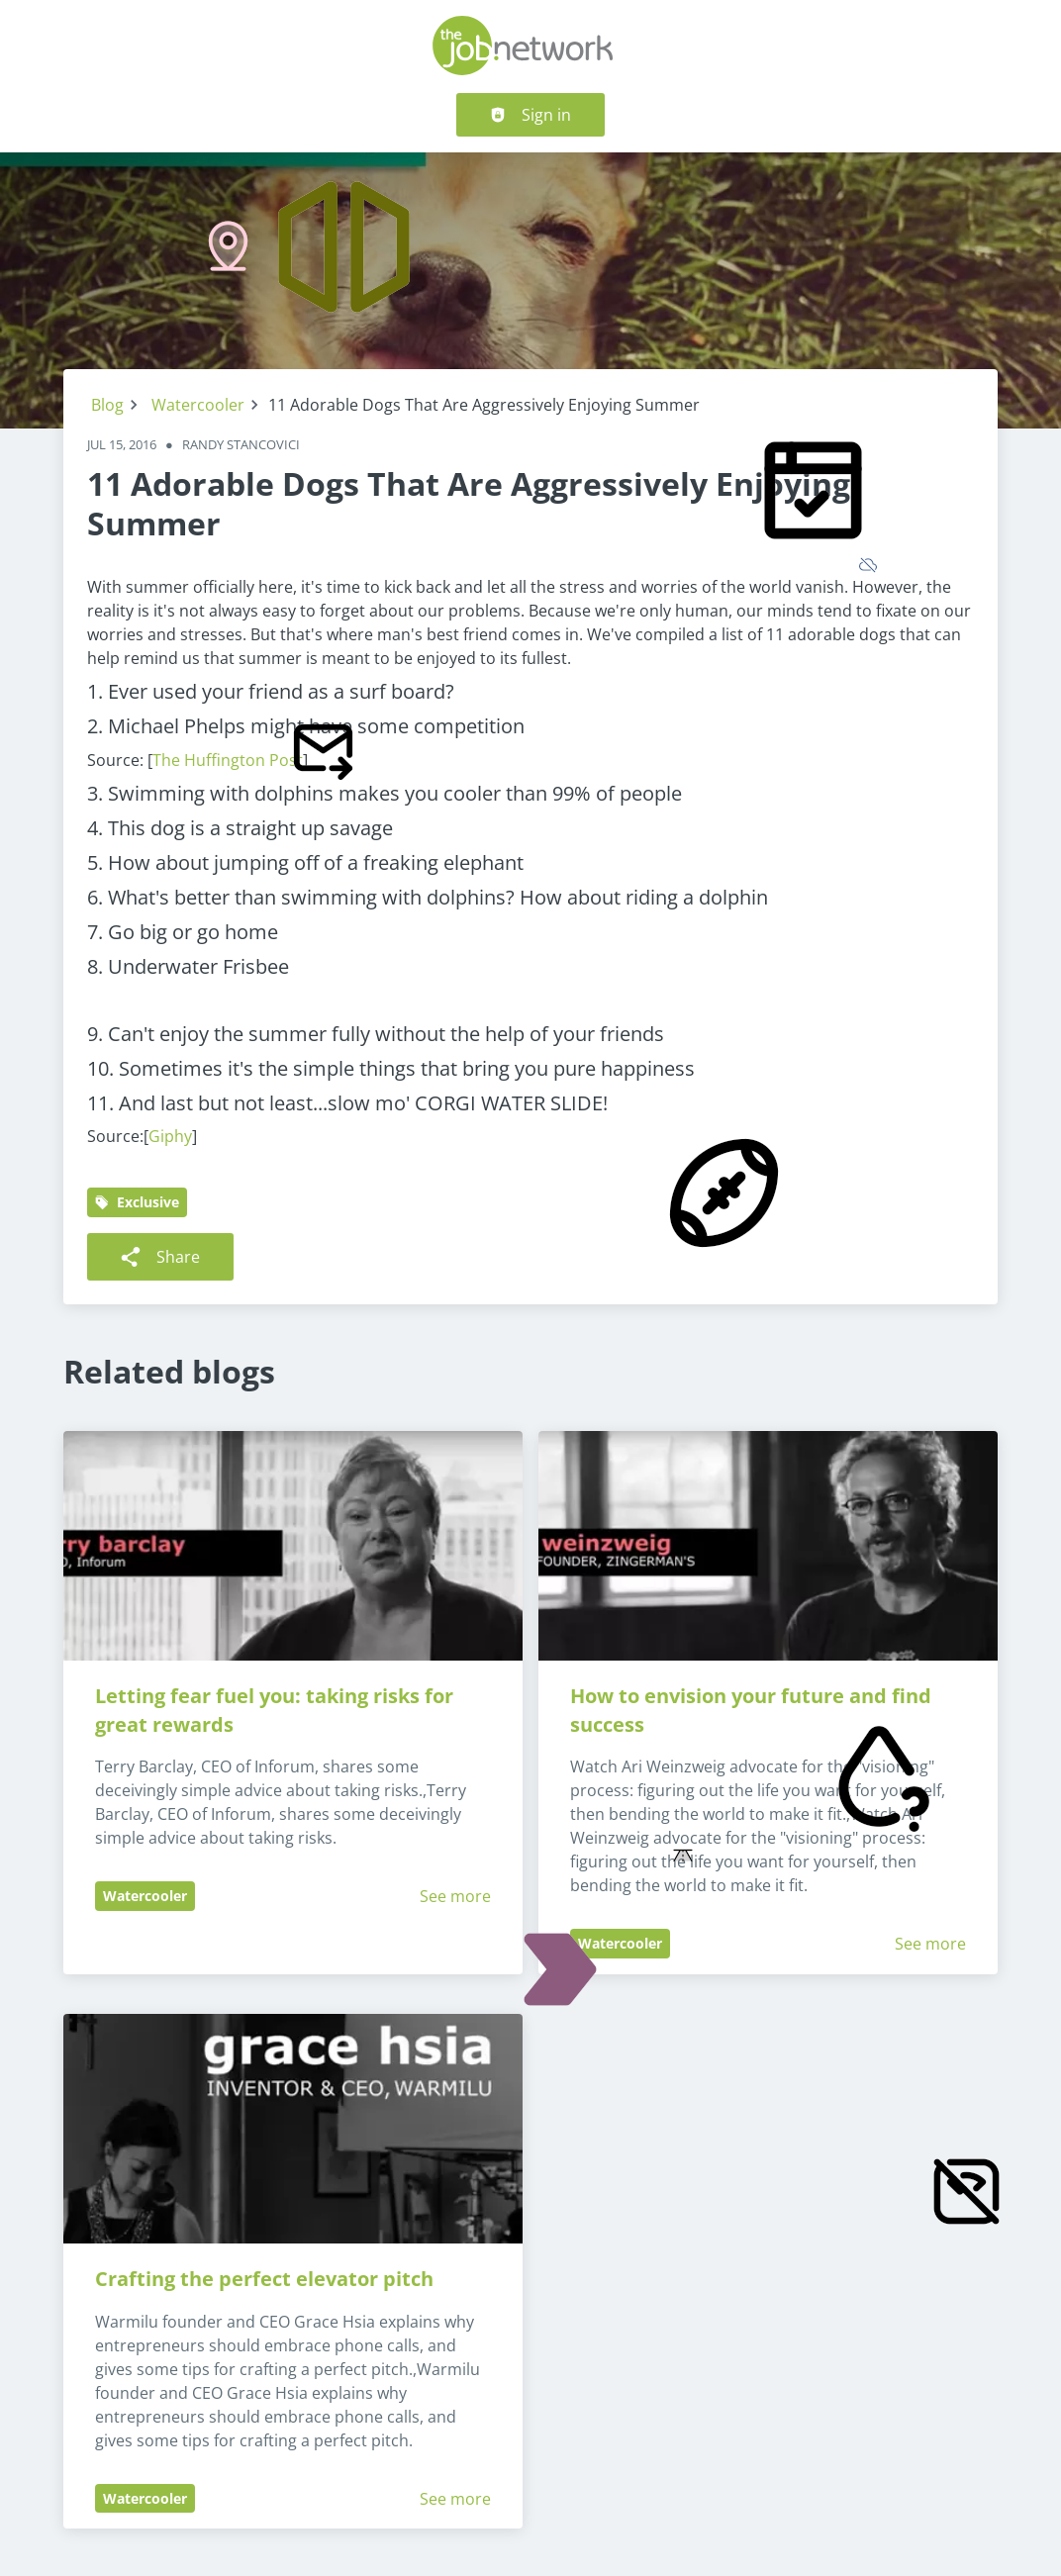  What do you see at coordinates (966, 2191) in the screenshot?
I see `indicates scaling or resizing is disabled` at bounding box center [966, 2191].